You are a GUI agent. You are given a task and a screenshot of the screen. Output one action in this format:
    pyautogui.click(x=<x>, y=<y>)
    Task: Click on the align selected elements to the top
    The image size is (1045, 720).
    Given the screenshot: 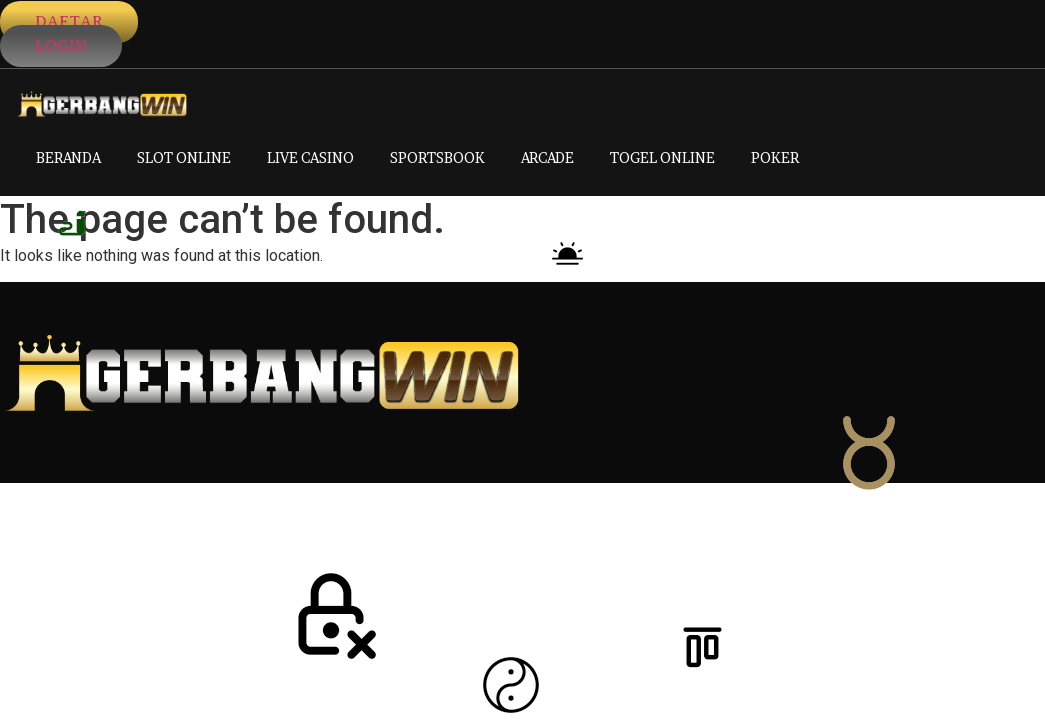 What is the action you would take?
    pyautogui.click(x=702, y=646)
    